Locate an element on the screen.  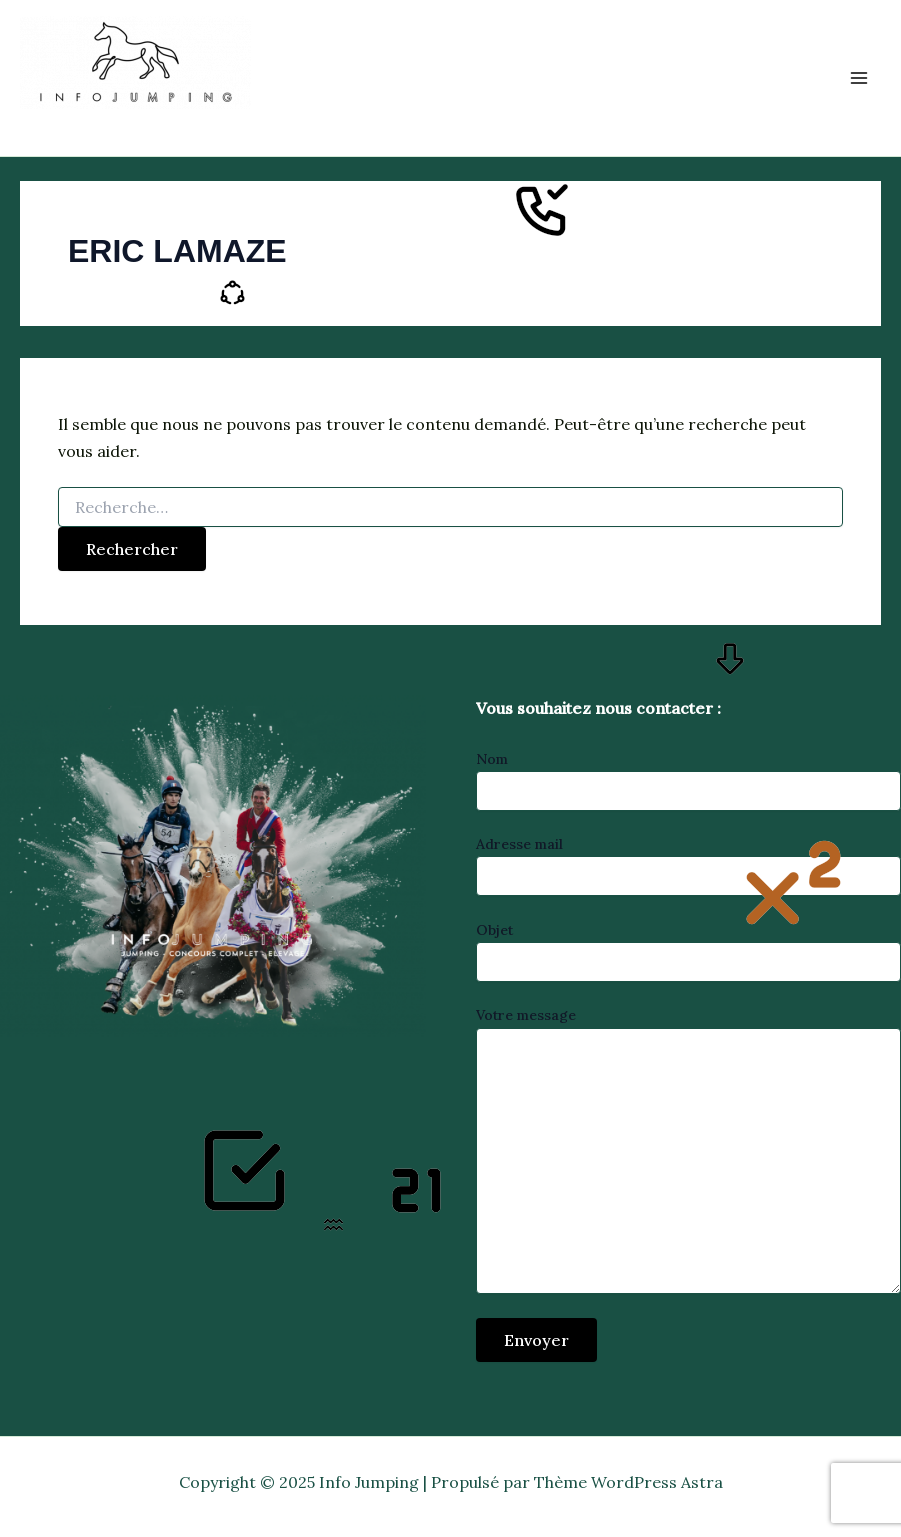
indicates 21 notifications or unread items is located at coordinates (418, 1190).